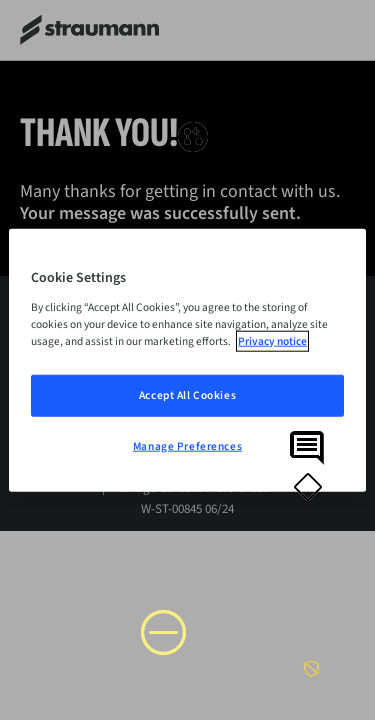  What do you see at coordinates (193, 137) in the screenshot?
I see `view open pull request in activity feed` at bounding box center [193, 137].